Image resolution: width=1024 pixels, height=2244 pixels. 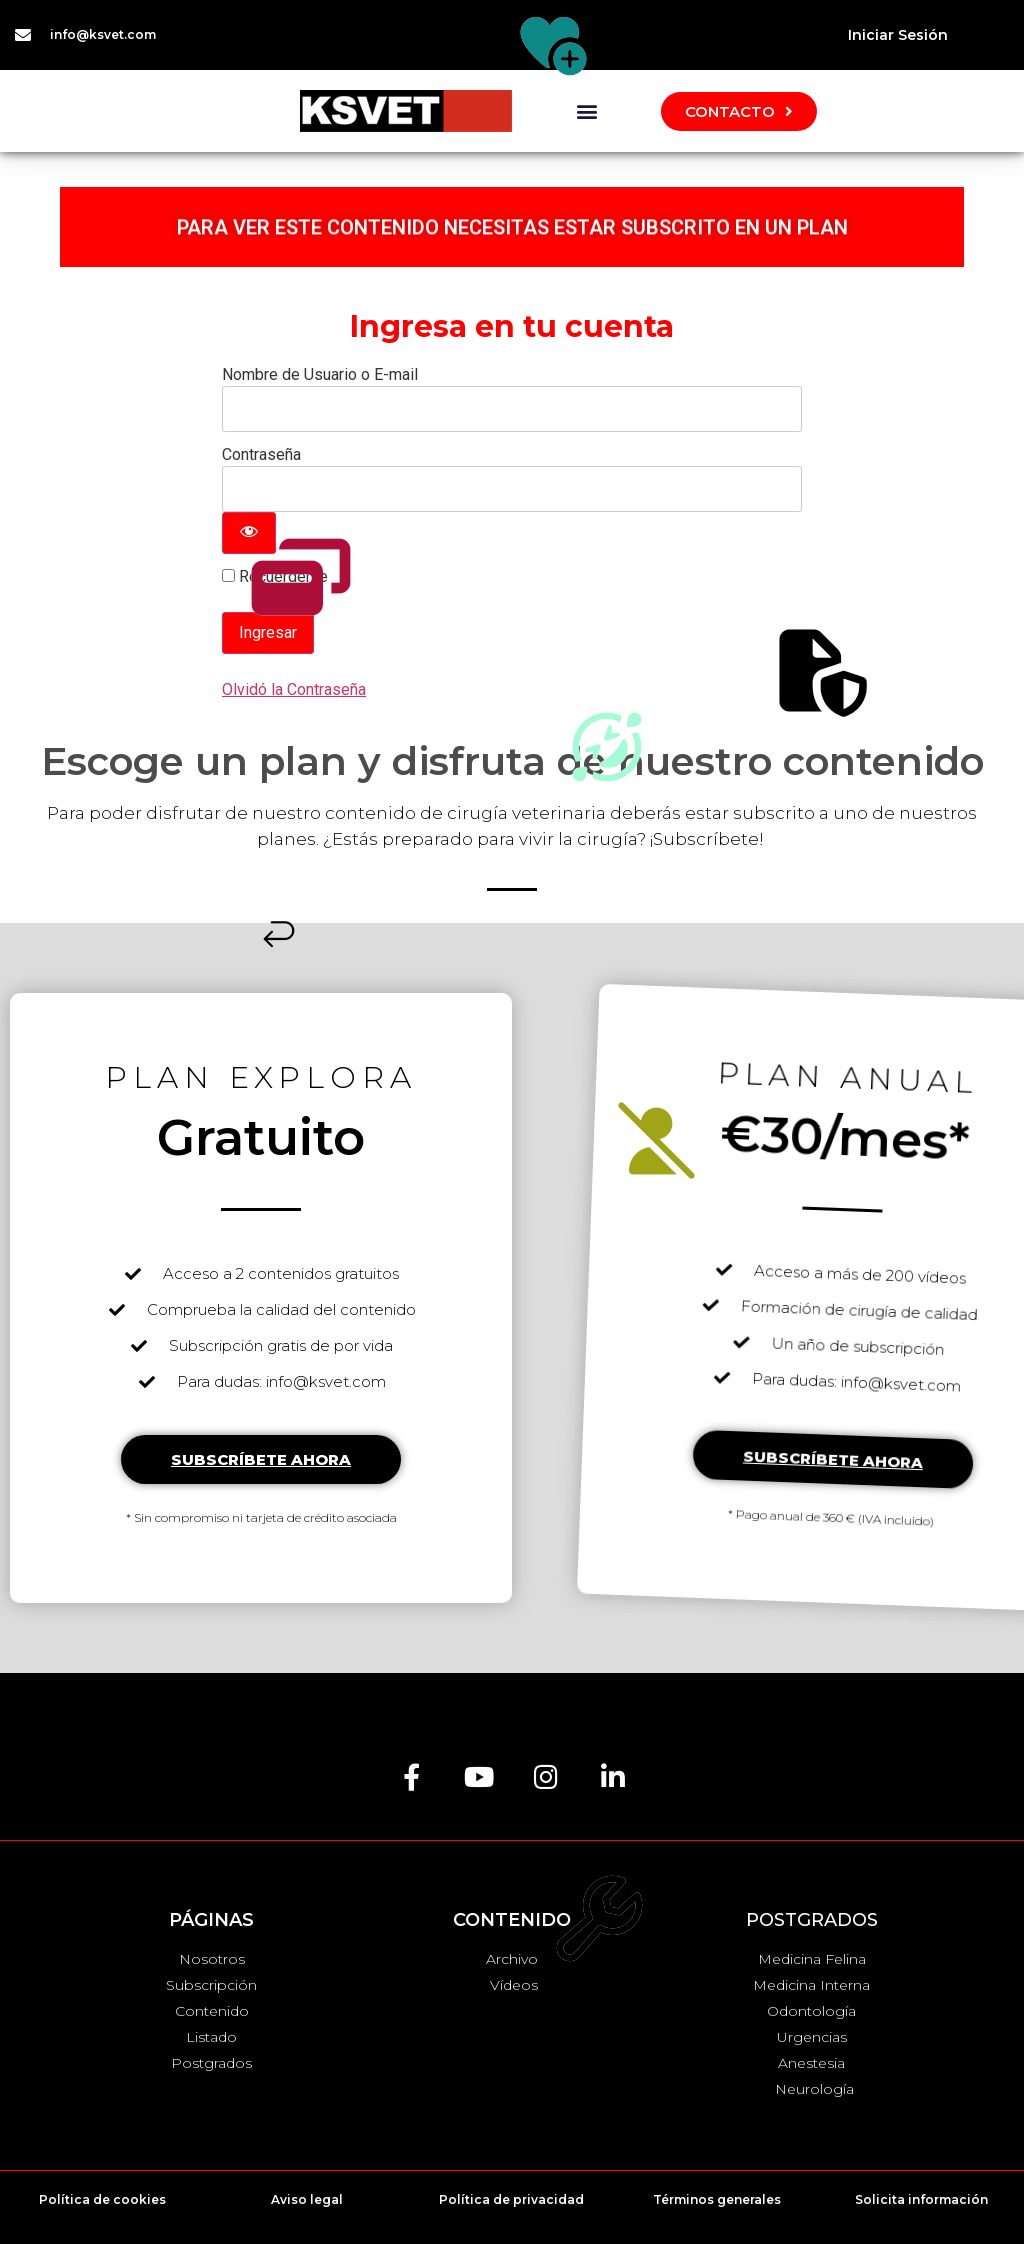 What do you see at coordinates (656, 1140) in the screenshot?
I see `block or remove a user` at bounding box center [656, 1140].